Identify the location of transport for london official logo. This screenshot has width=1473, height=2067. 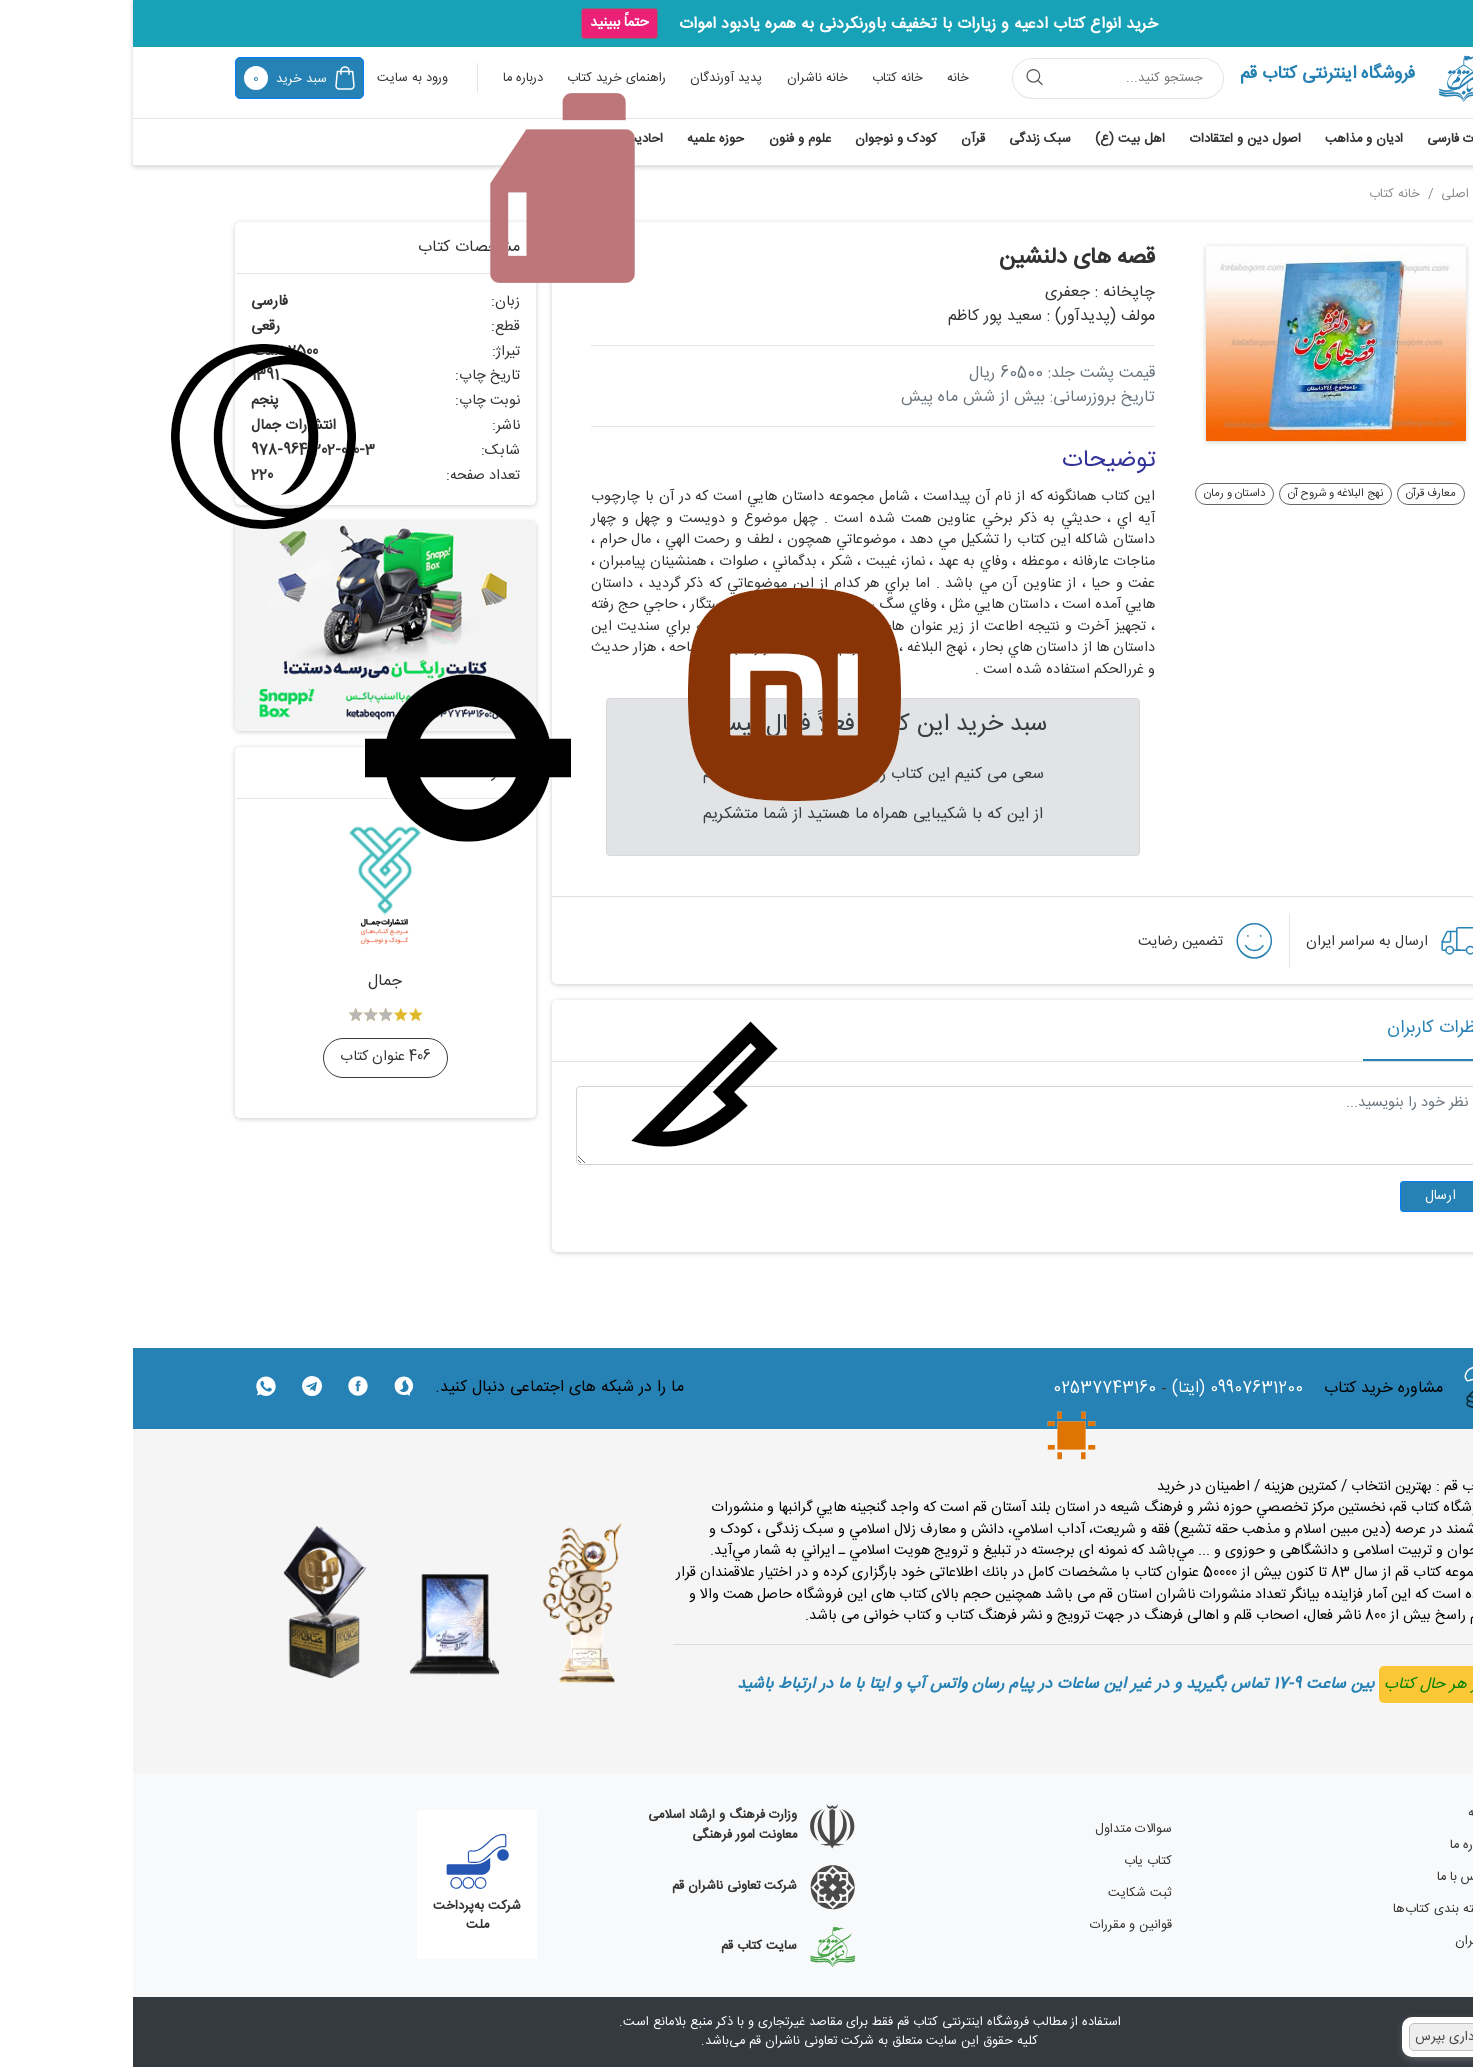
(468, 758).